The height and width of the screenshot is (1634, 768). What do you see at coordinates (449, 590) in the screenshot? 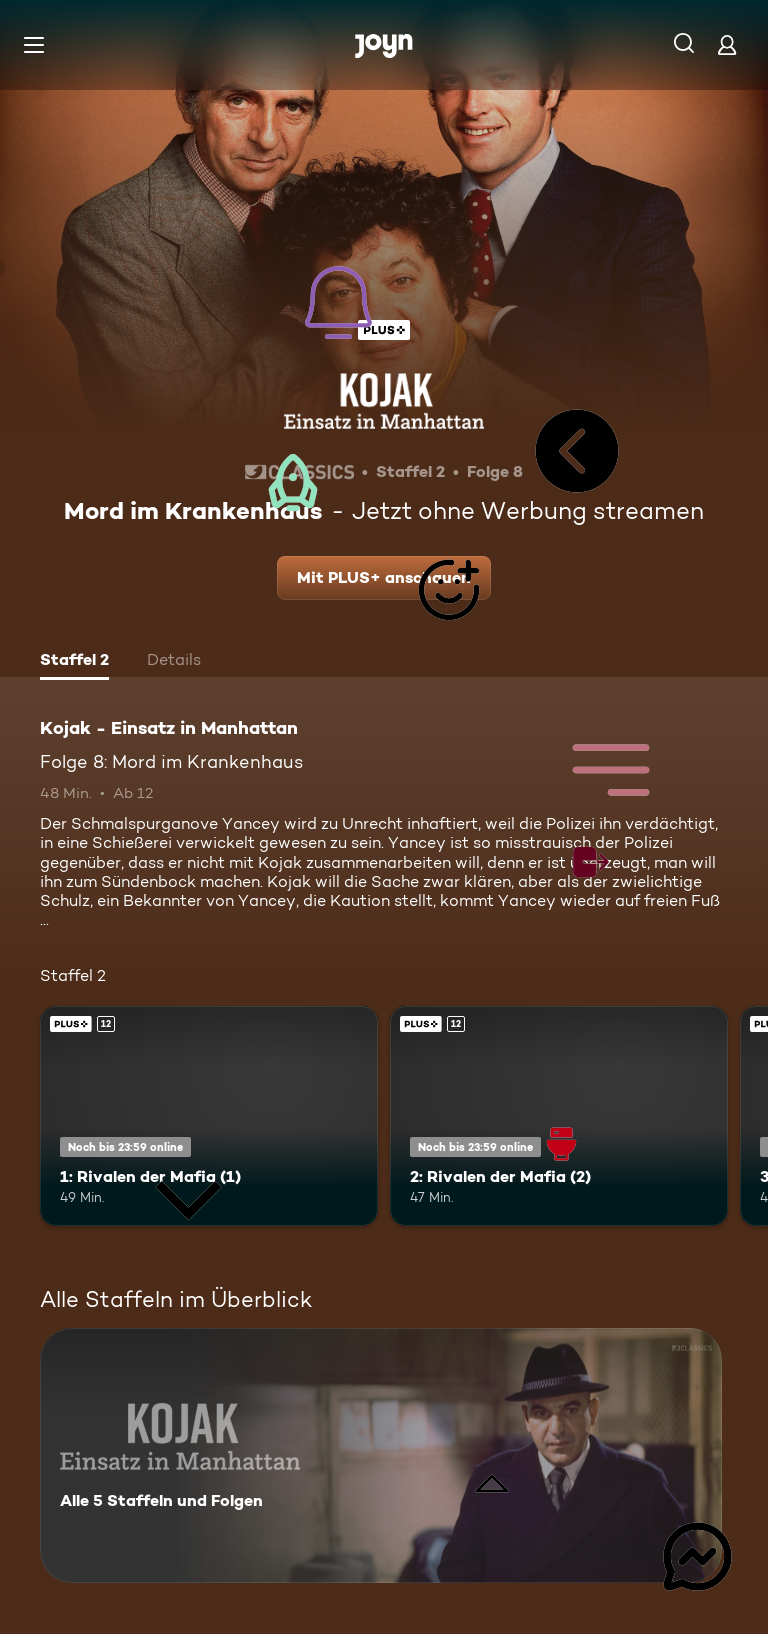
I see `add a reaction to a message` at bounding box center [449, 590].